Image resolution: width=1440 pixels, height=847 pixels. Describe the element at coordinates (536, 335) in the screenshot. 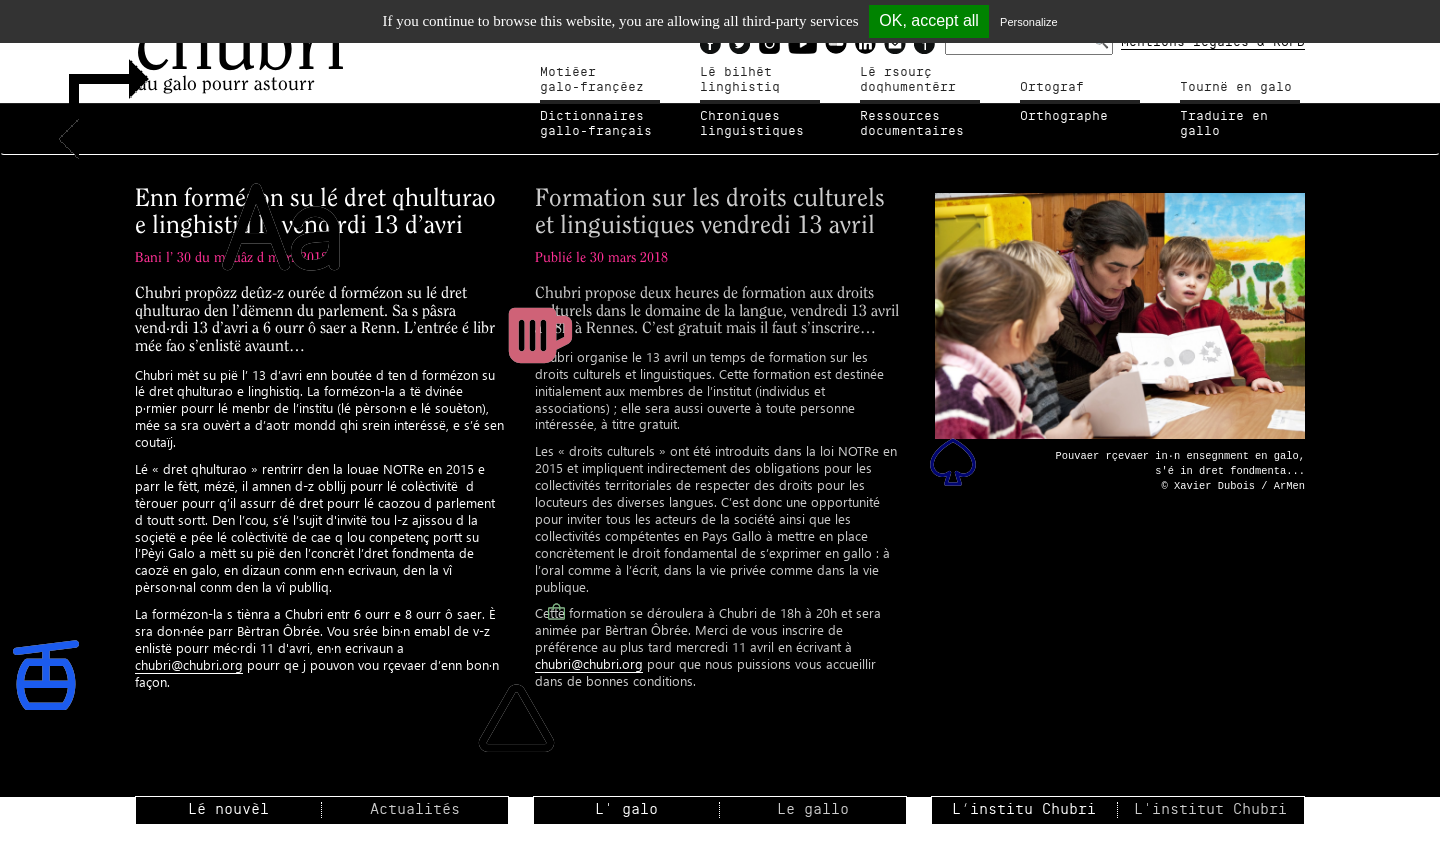

I see `view nearby bars or breweries` at that location.